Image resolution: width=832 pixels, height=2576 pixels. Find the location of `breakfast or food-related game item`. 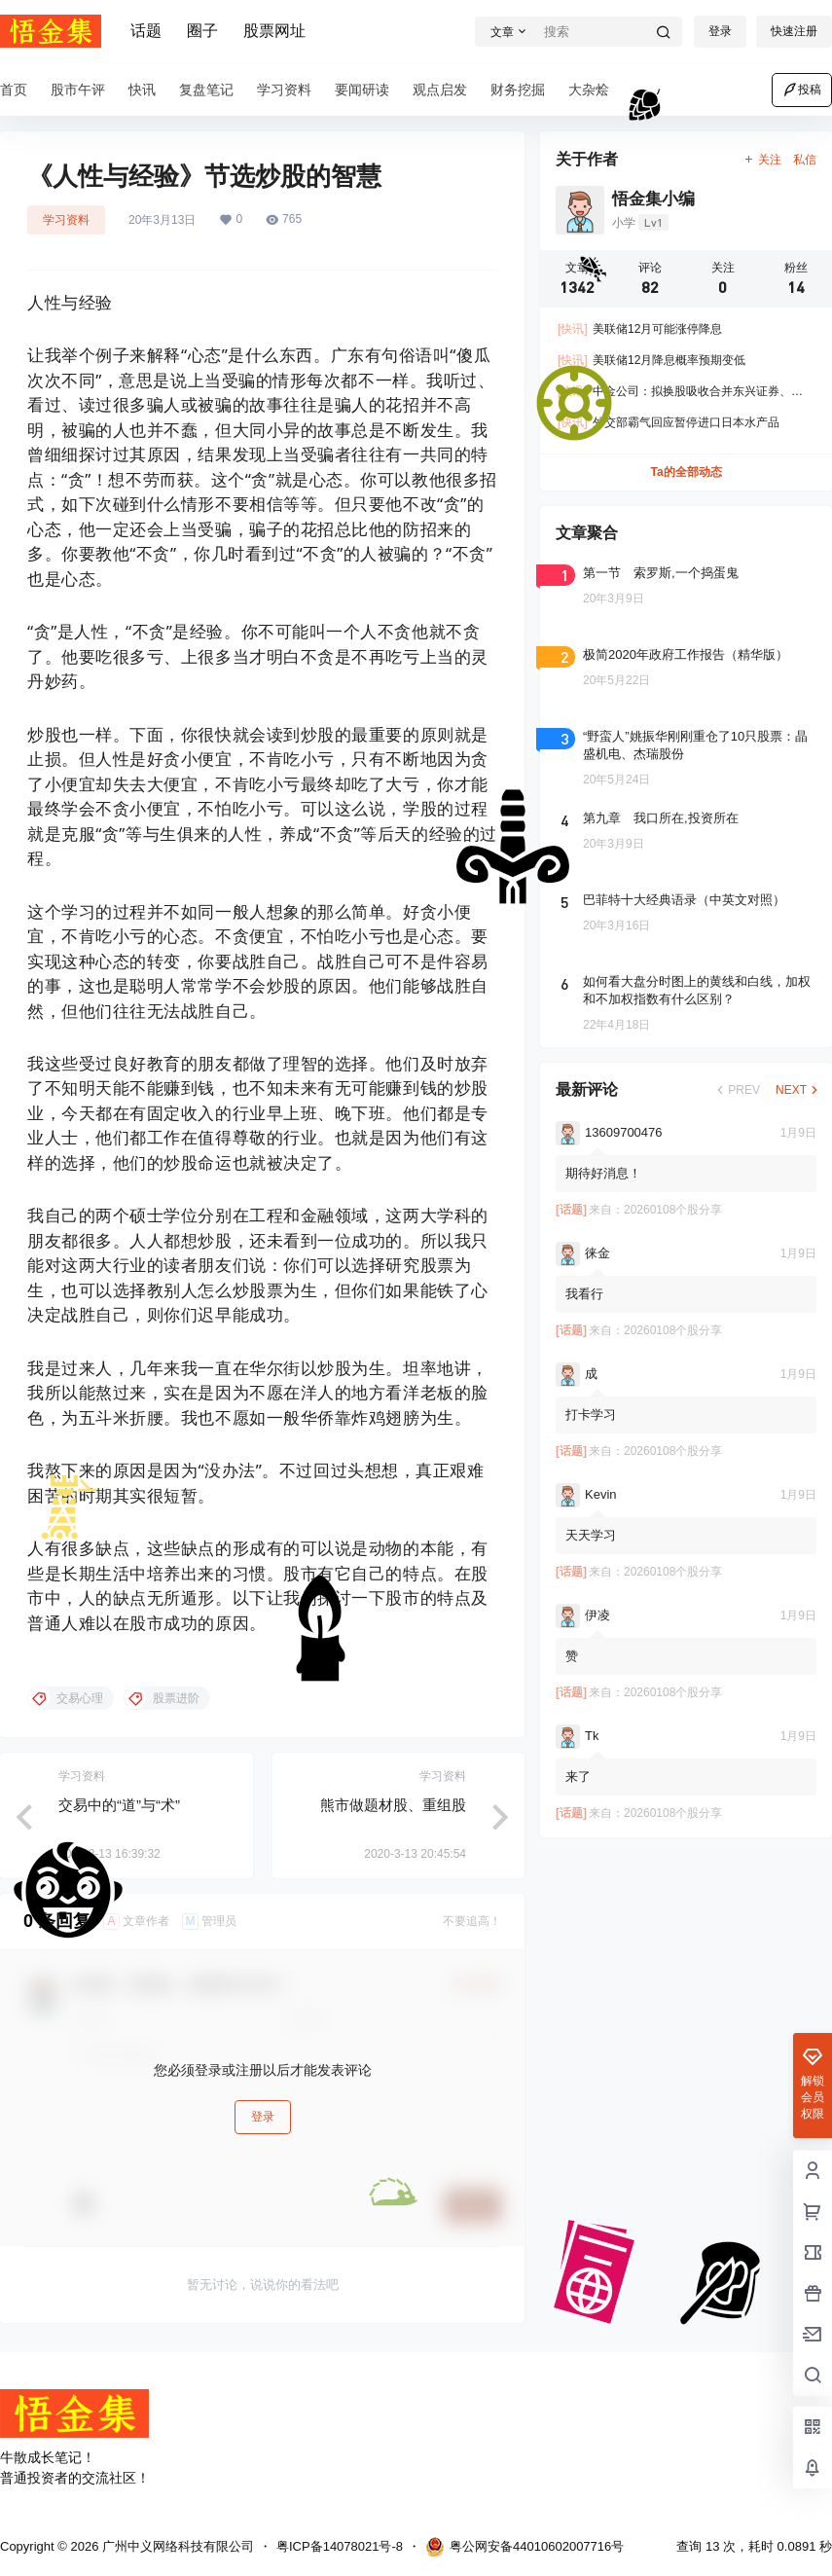

breakfast or food-related game item is located at coordinates (720, 2283).